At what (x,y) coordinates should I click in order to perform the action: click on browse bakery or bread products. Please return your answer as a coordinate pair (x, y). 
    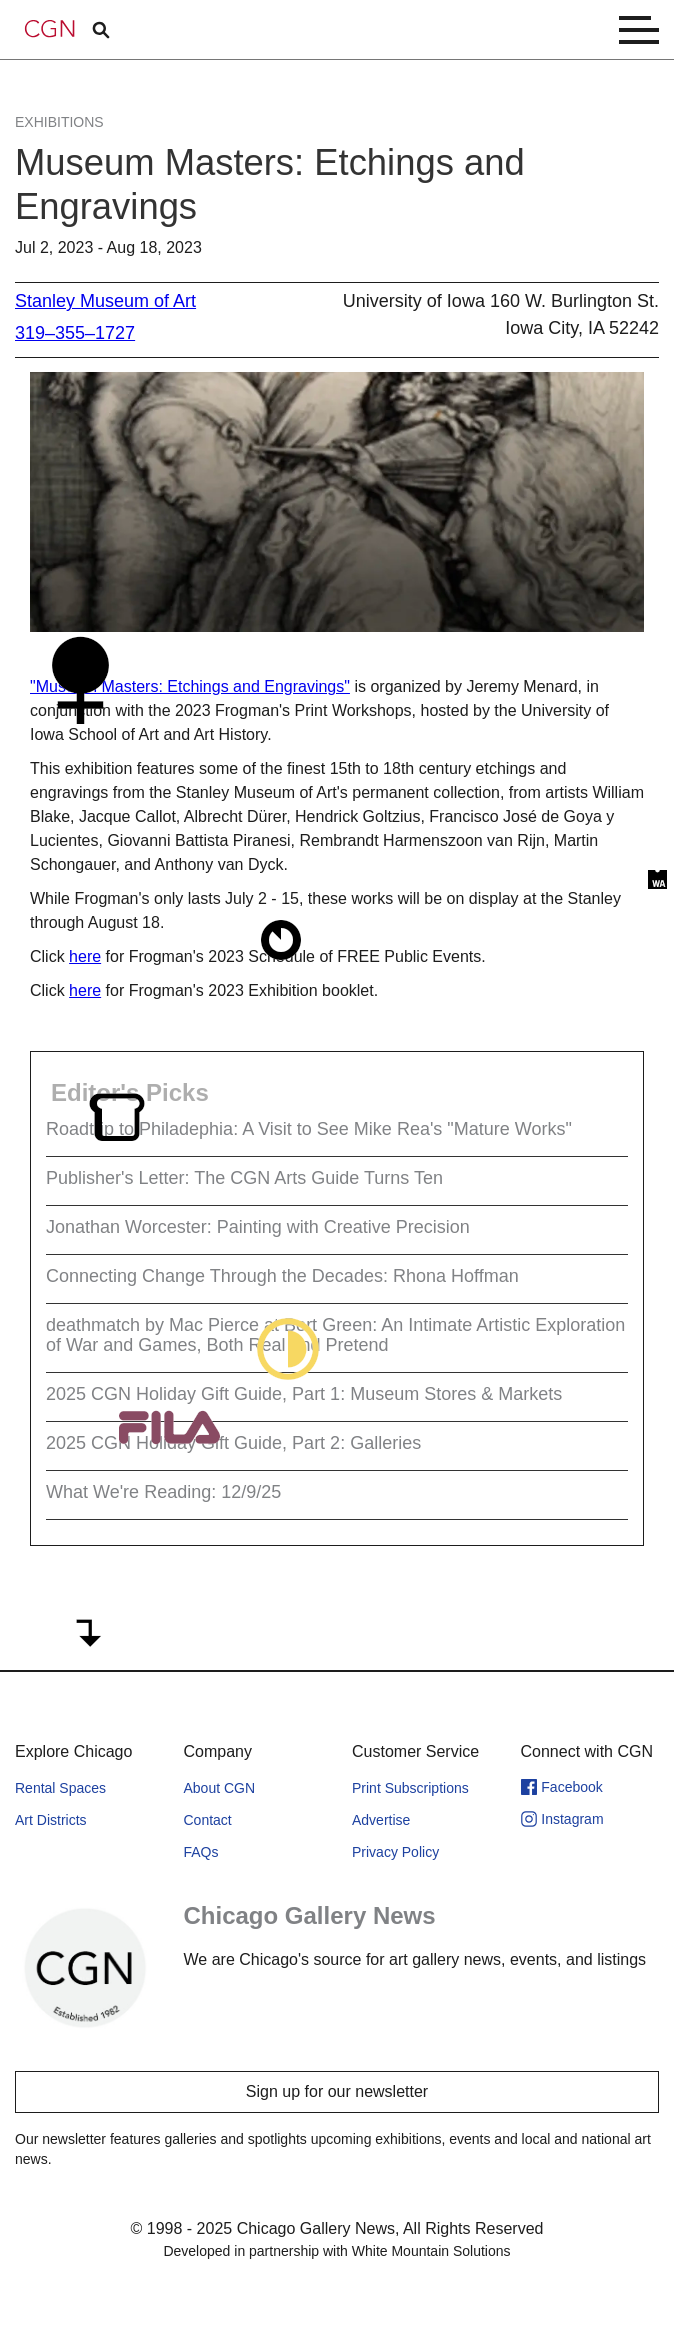
    Looking at the image, I should click on (117, 1116).